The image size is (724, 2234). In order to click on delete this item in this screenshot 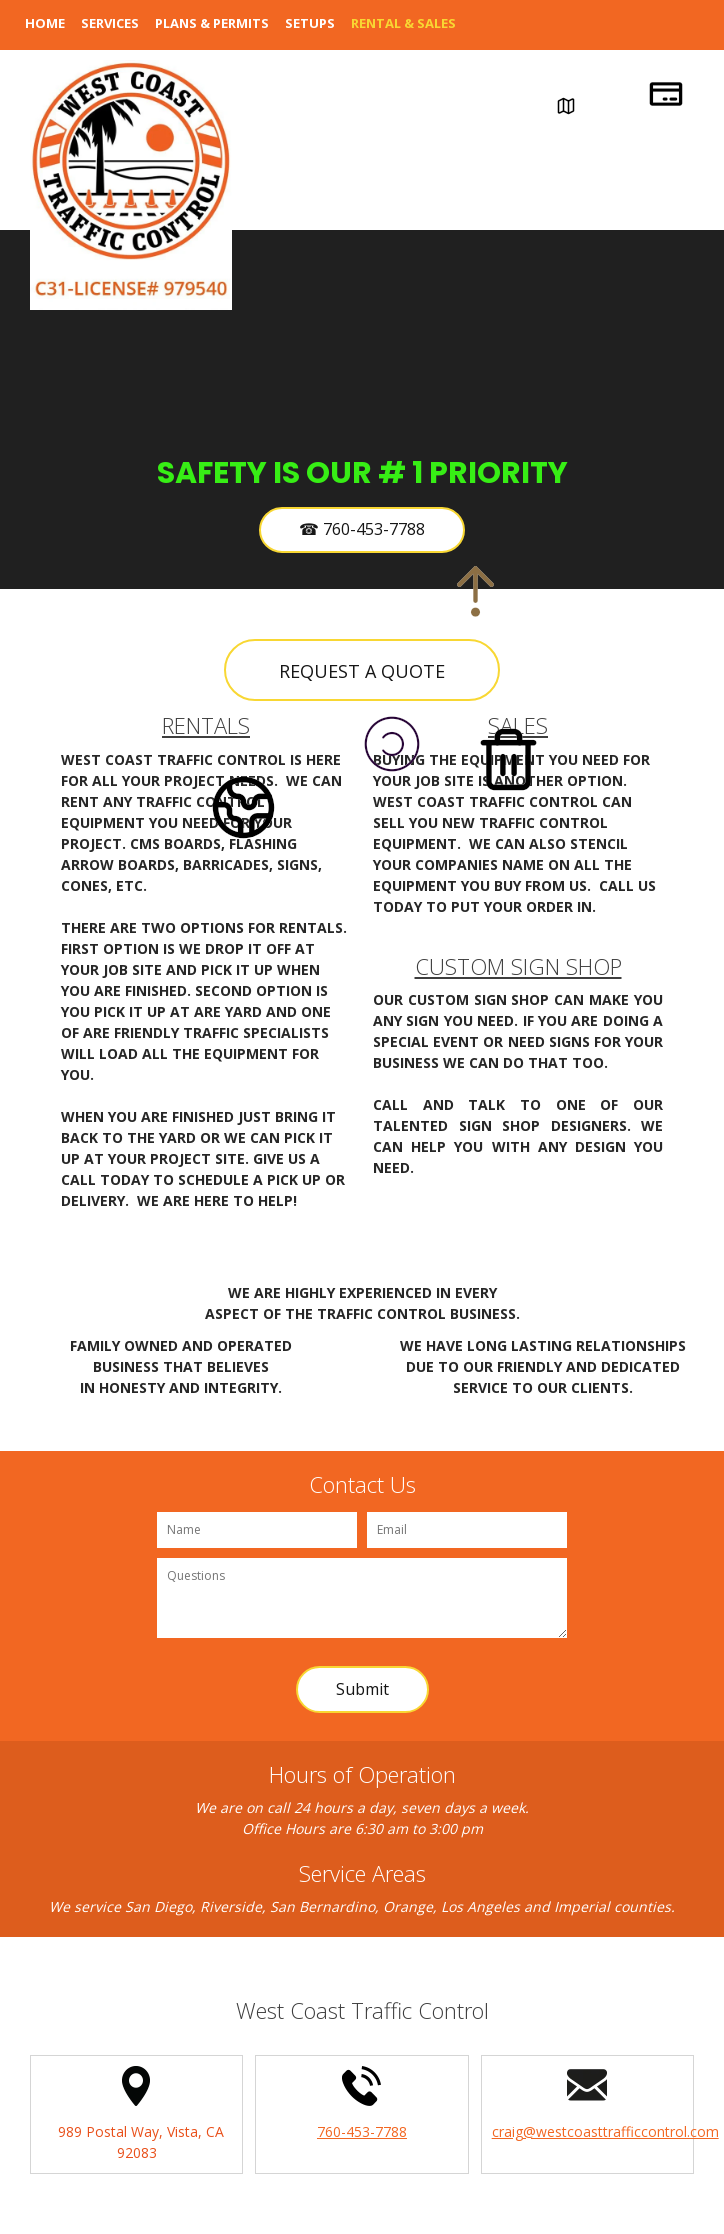, I will do `click(508, 759)`.